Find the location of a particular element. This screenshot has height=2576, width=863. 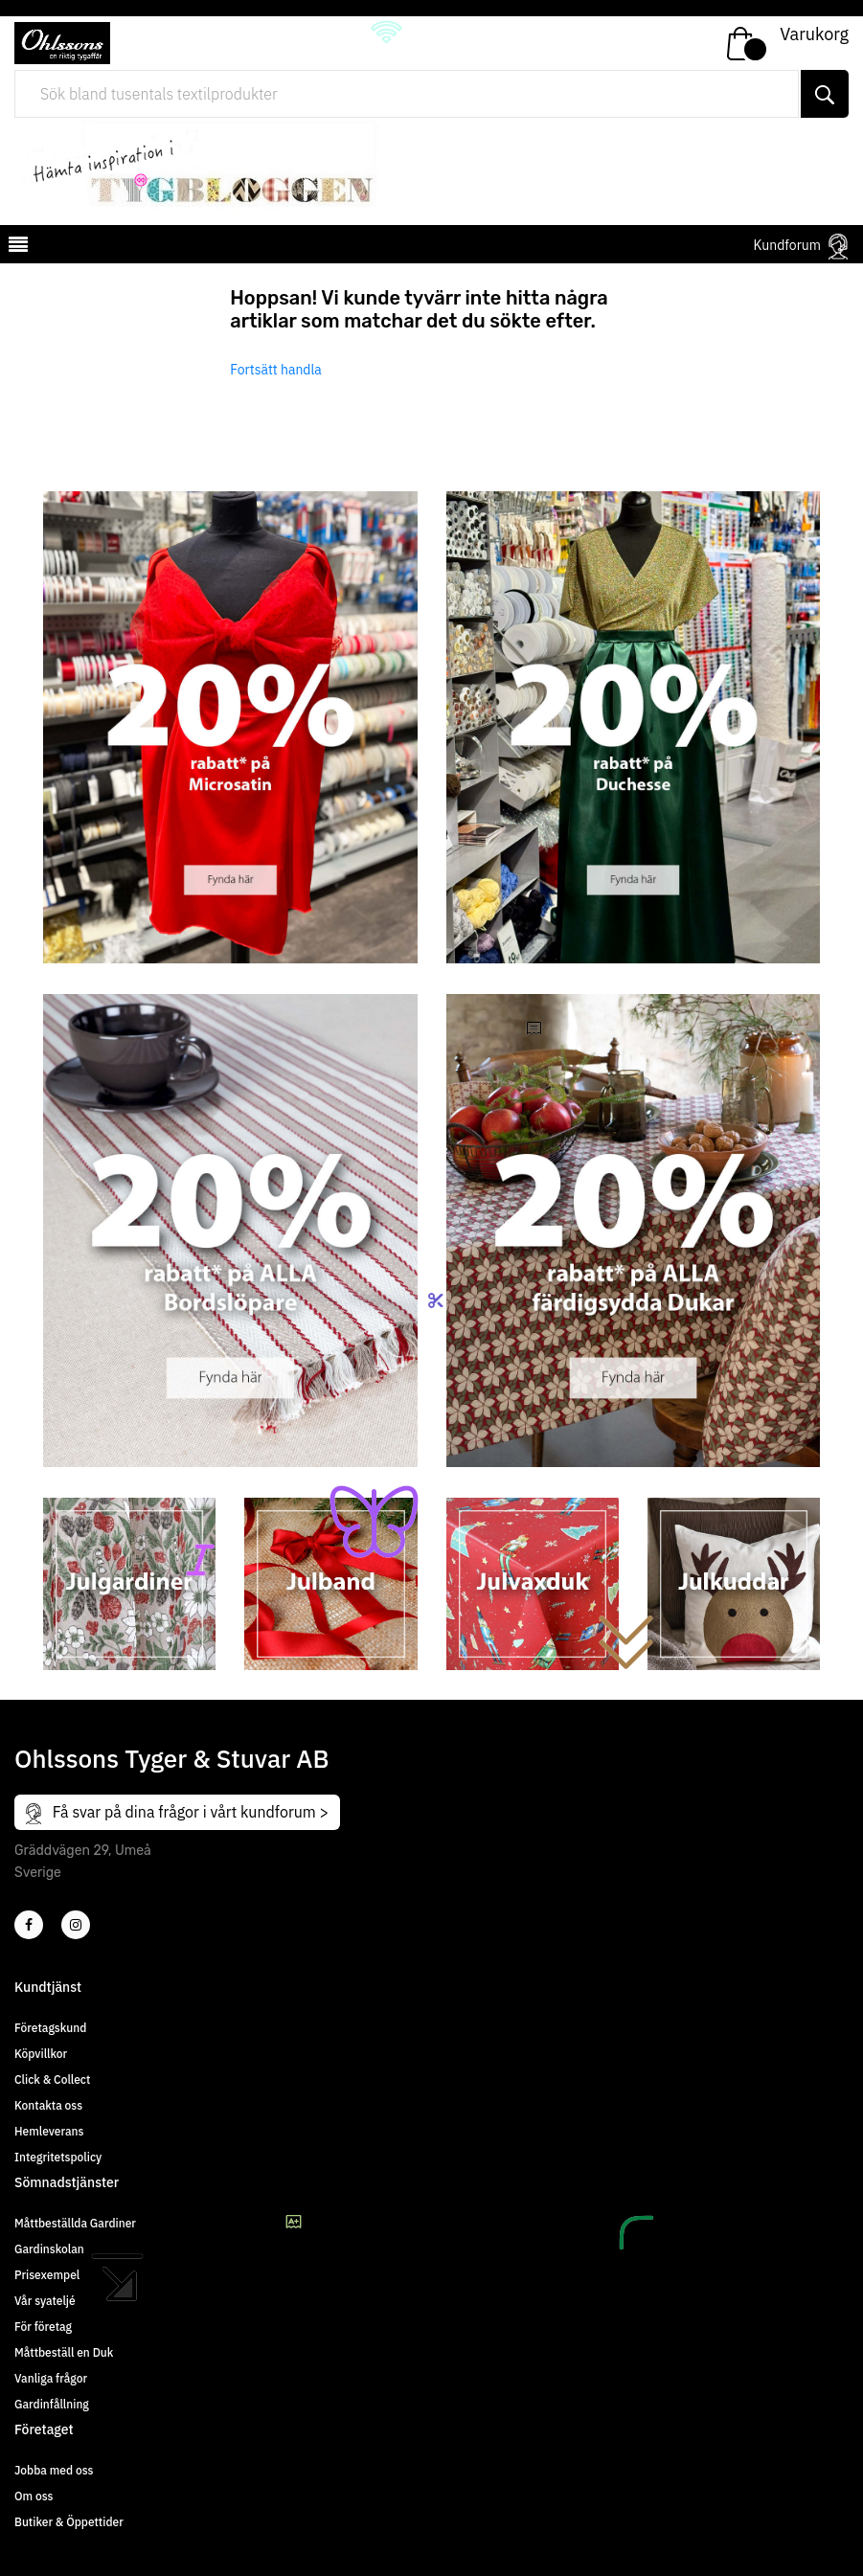

indicates wireless network connection status is located at coordinates (386, 32).